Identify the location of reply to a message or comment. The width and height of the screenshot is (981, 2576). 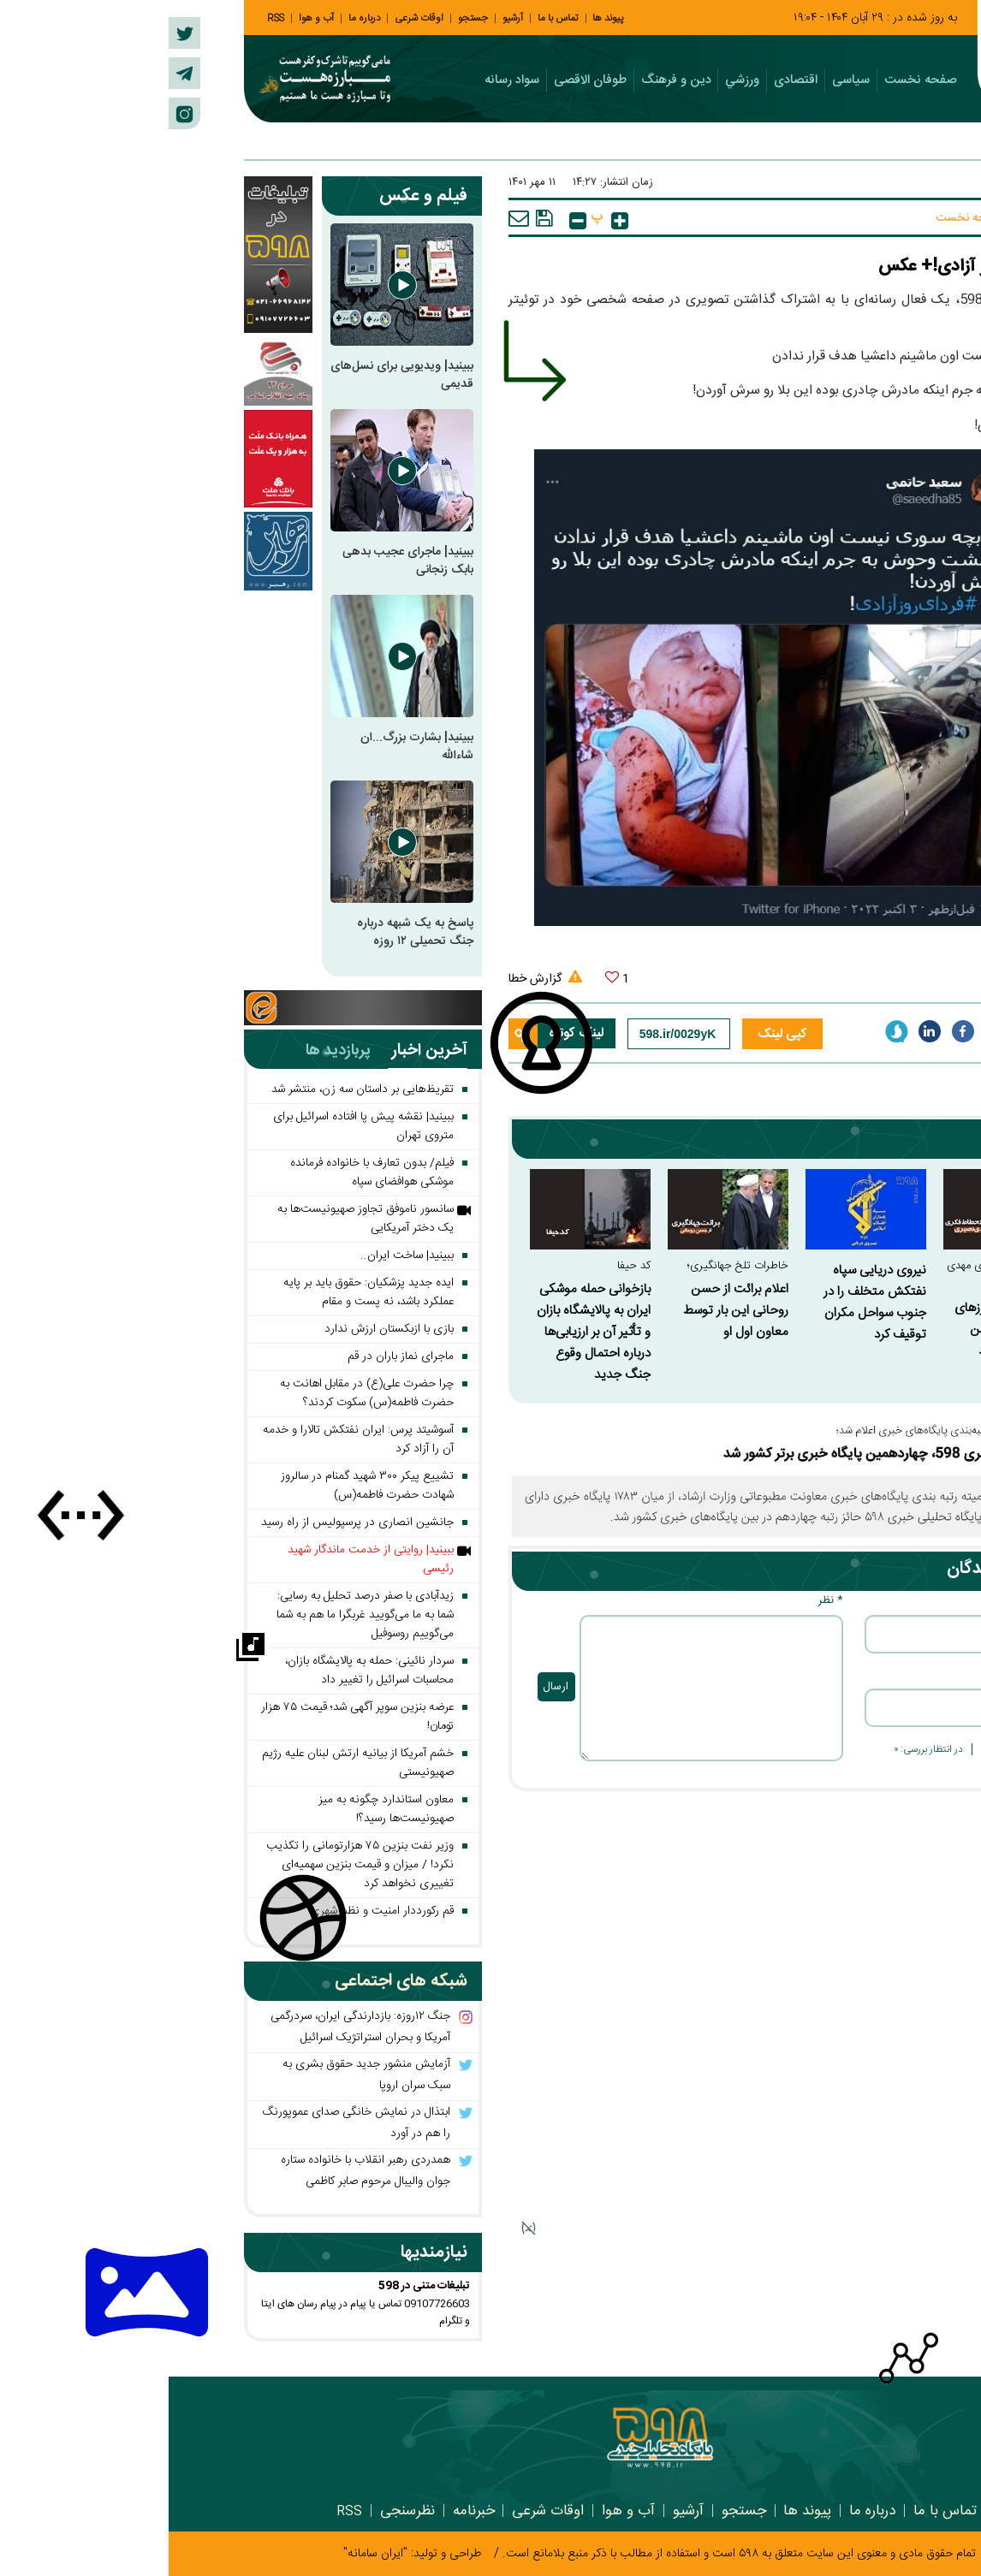
(528, 360).